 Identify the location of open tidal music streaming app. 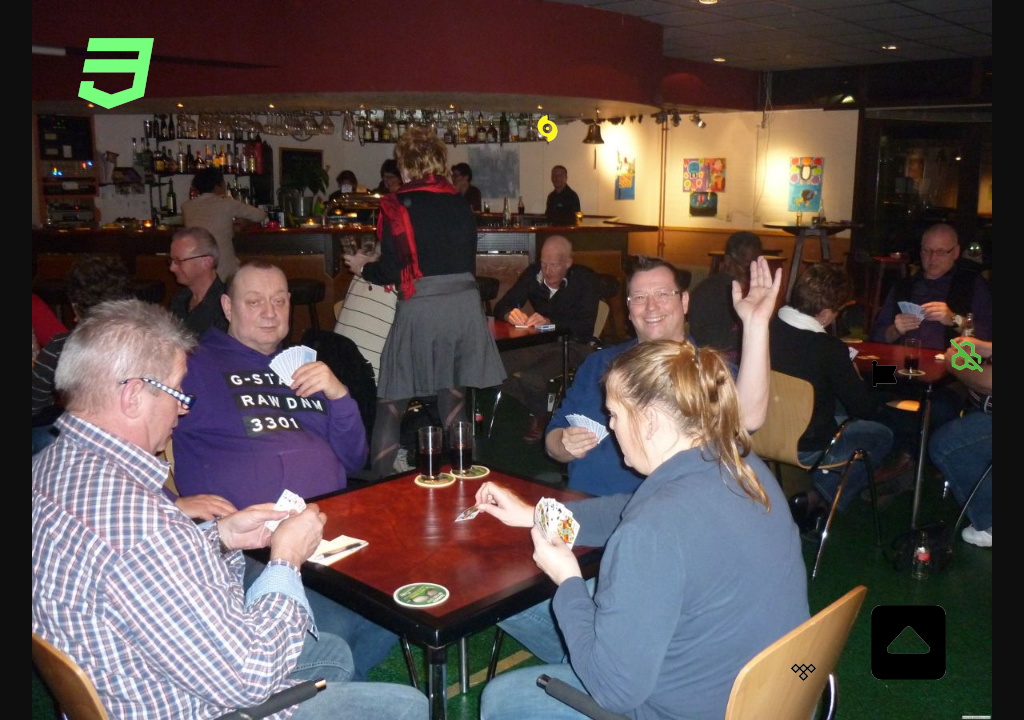
(803, 671).